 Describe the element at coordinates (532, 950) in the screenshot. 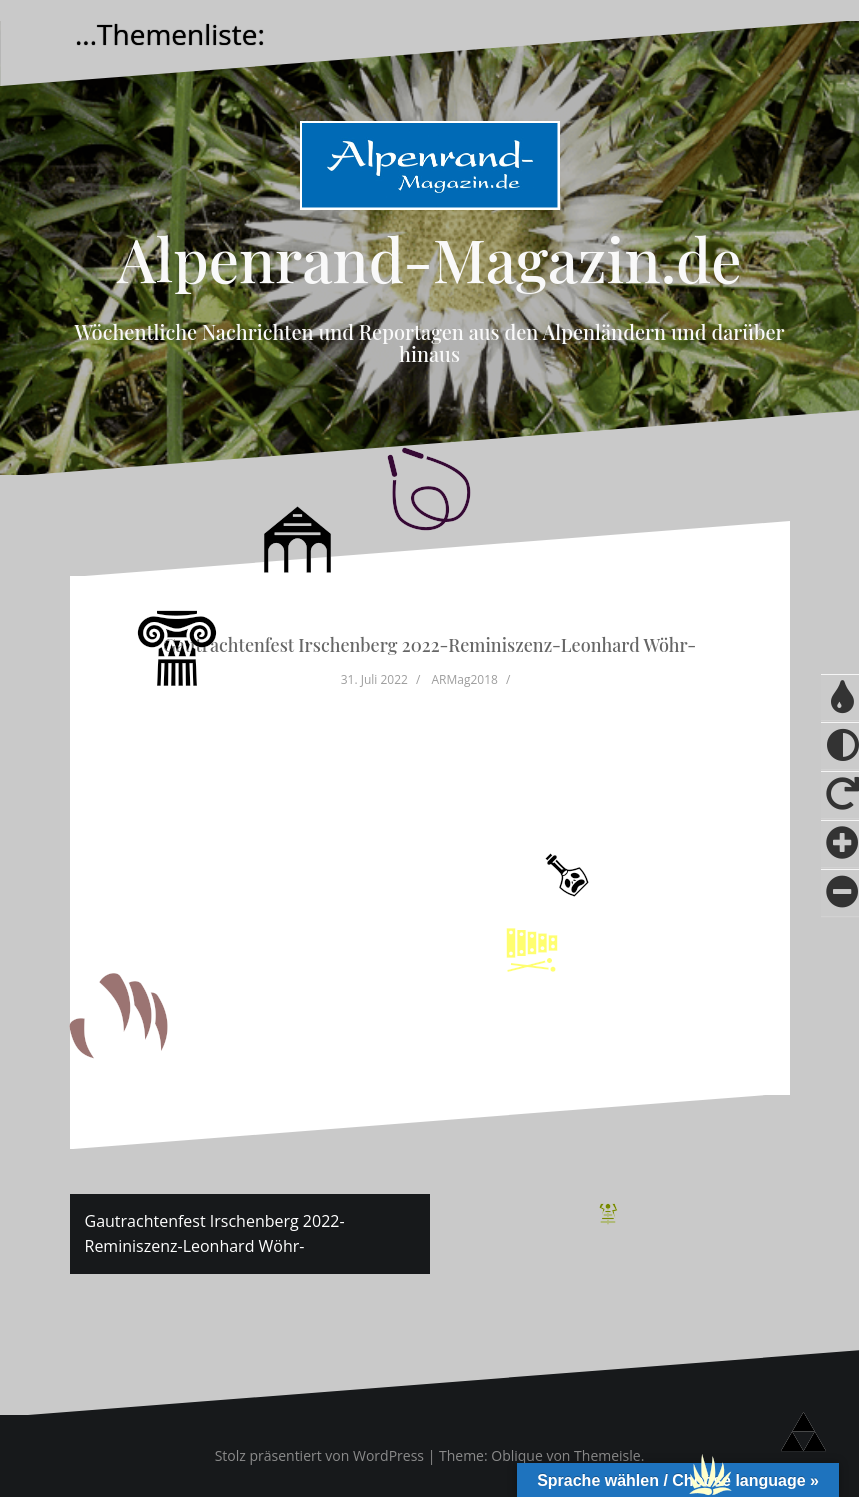

I see `access music or sound settings` at that location.